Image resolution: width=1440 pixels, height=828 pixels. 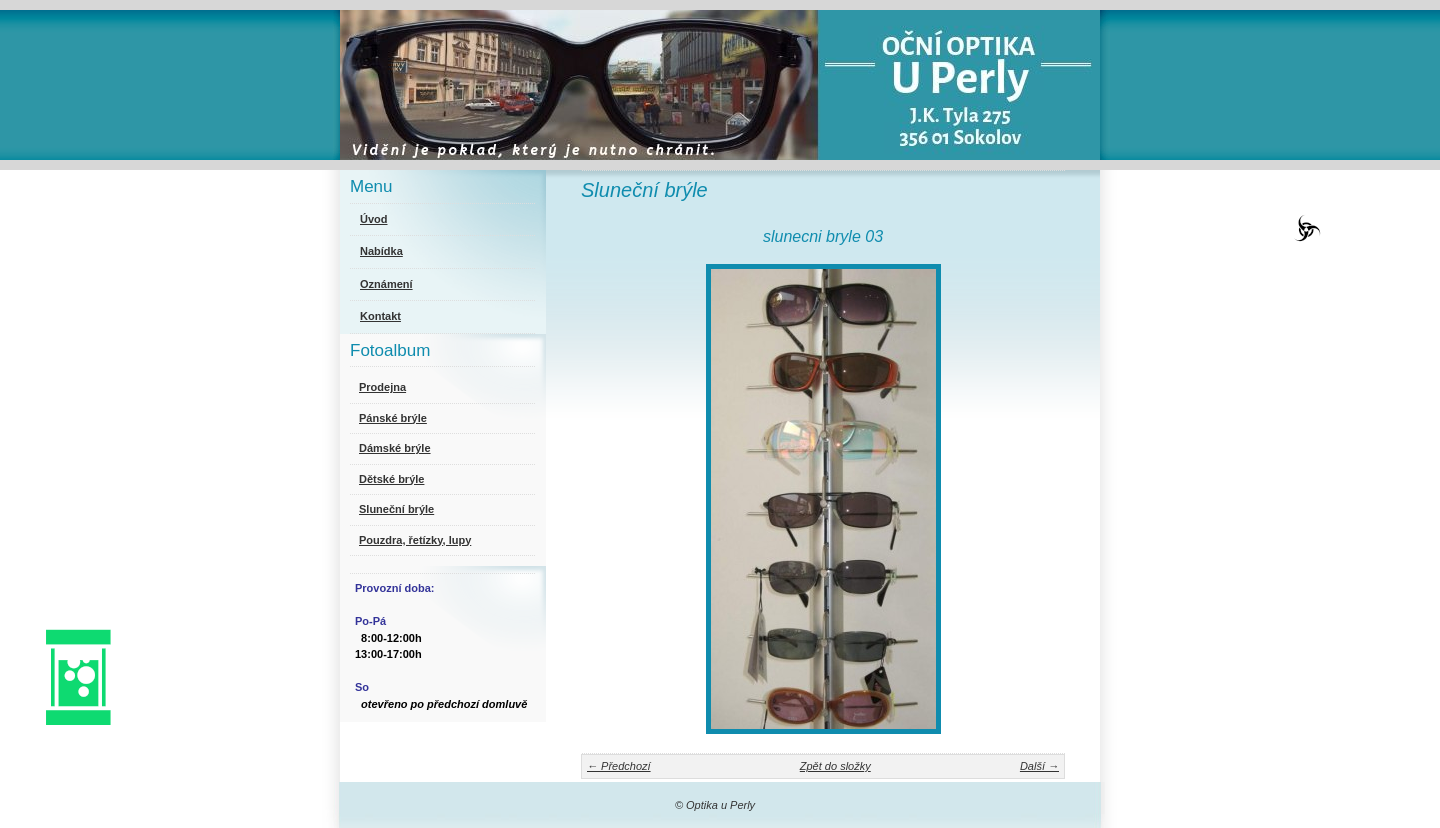 What do you see at coordinates (77, 677) in the screenshot?
I see `view chemical storage or tank status` at bounding box center [77, 677].